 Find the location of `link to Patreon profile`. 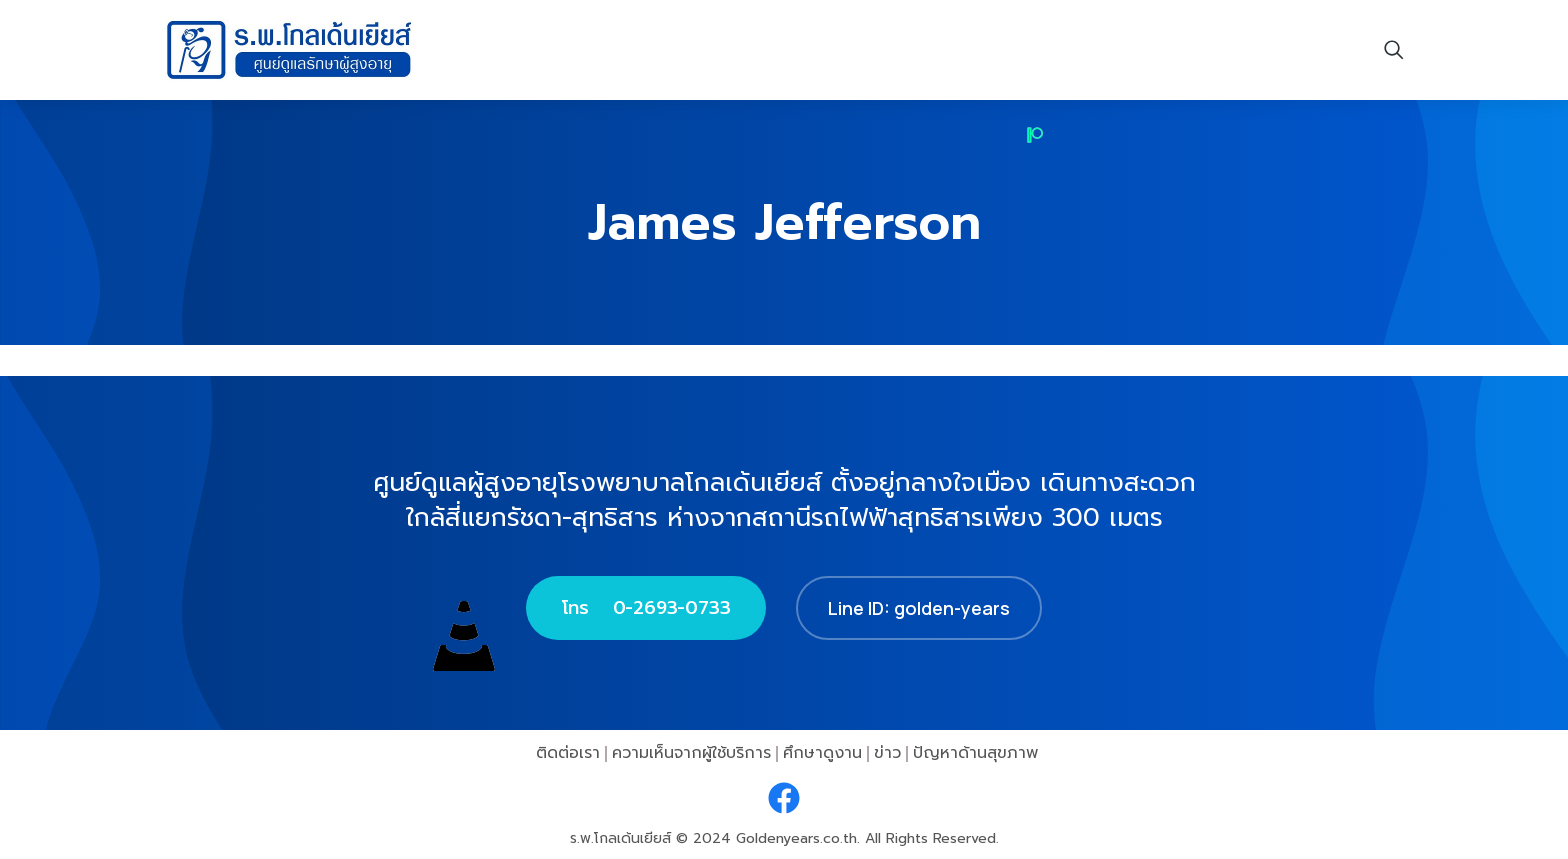

link to Patreon profile is located at coordinates (1035, 135).